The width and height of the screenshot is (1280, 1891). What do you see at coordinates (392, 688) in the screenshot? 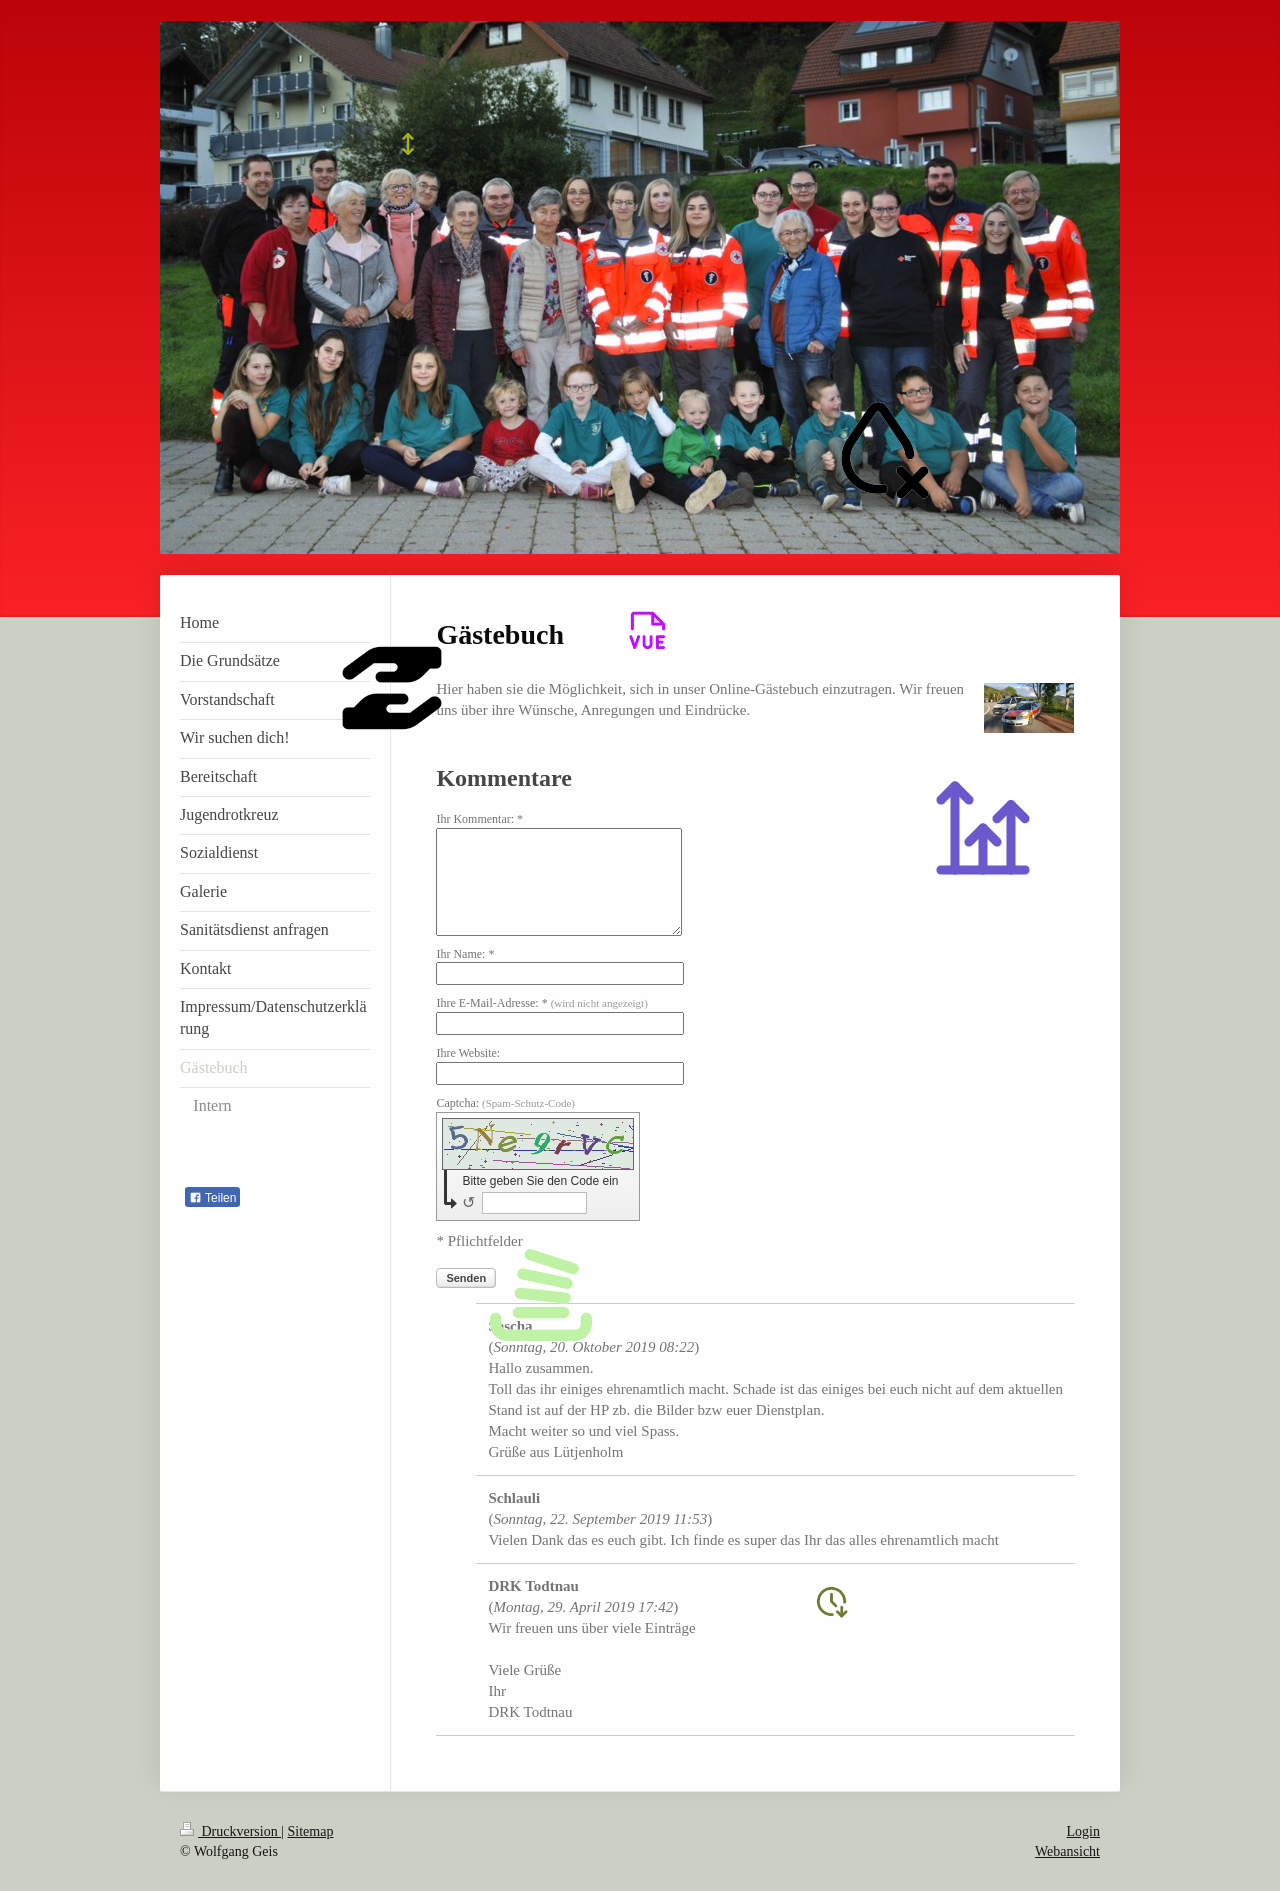
I see `indicates partnership or collaboration features` at bounding box center [392, 688].